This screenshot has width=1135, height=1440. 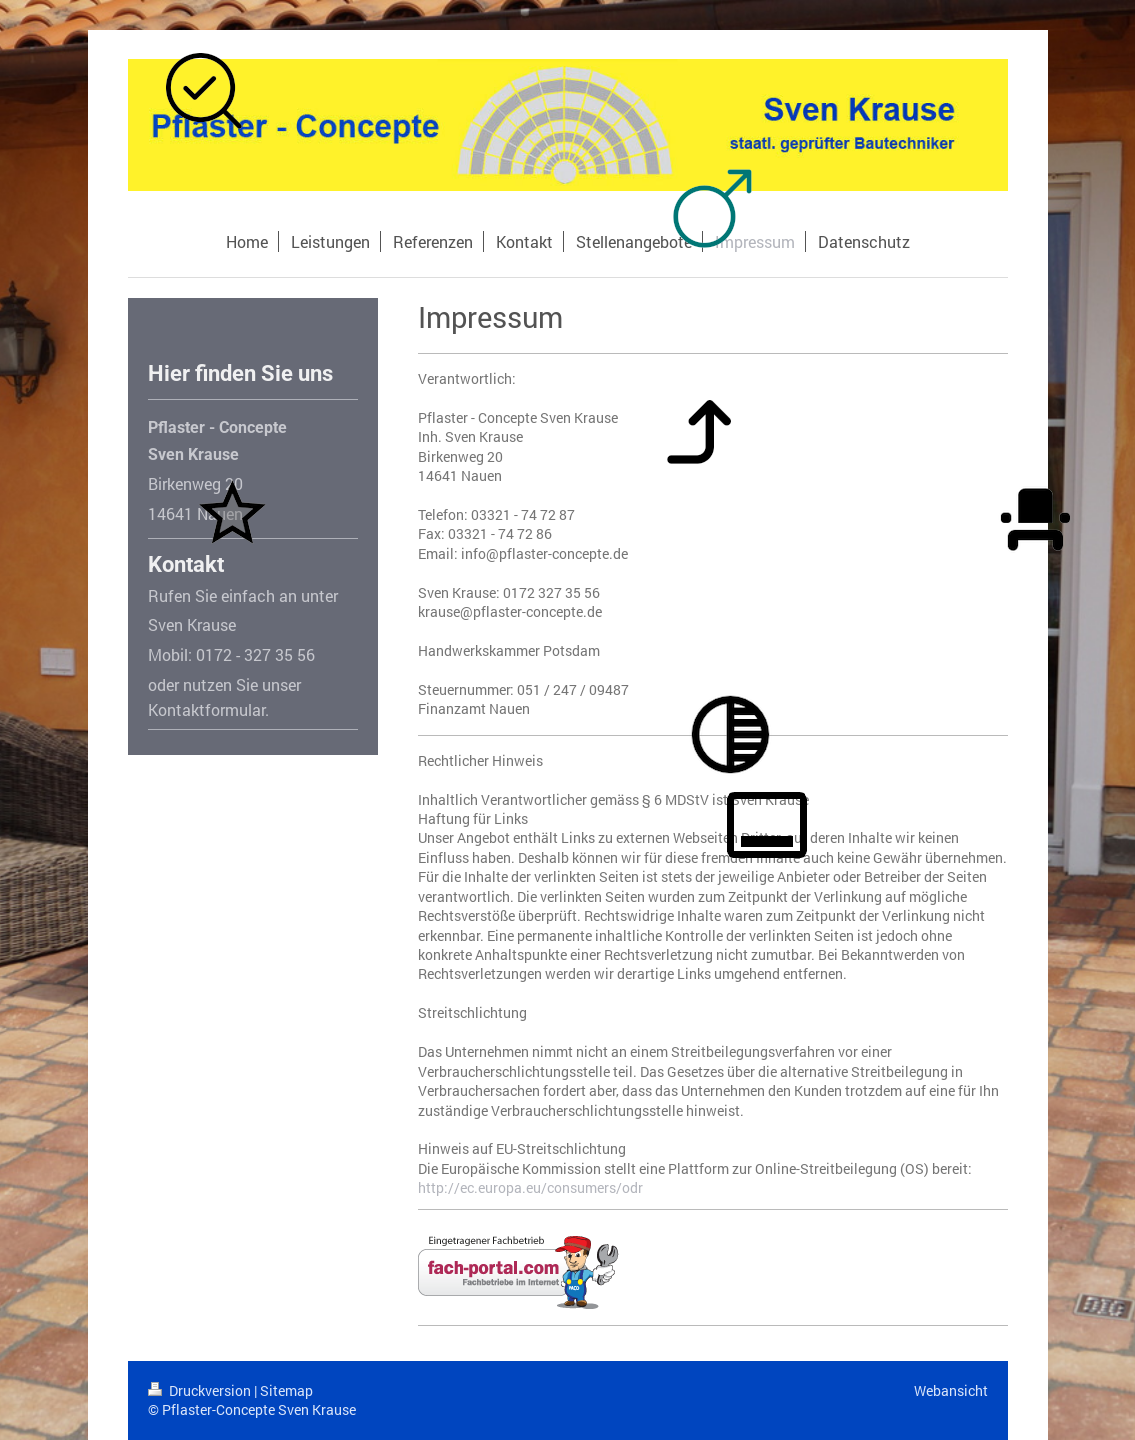 What do you see at coordinates (232, 513) in the screenshot?
I see `add item to favorites` at bounding box center [232, 513].